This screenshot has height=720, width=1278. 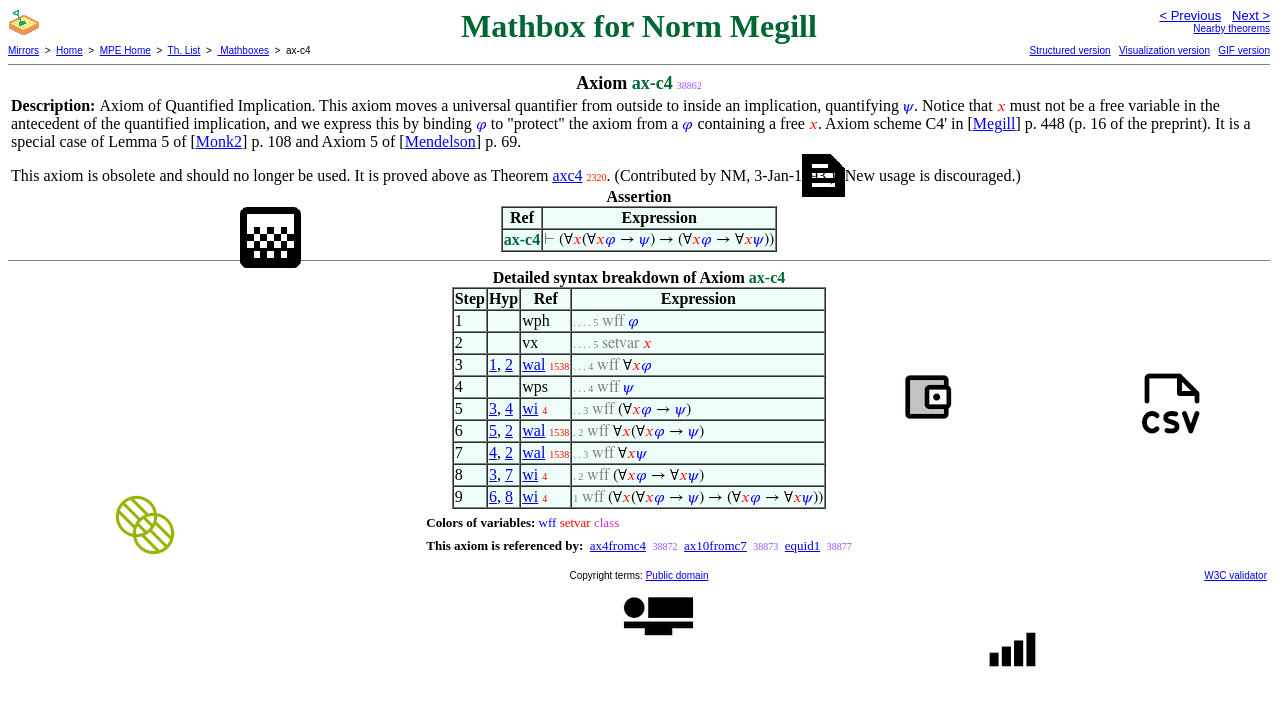 I want to click on view text document or note, so click(x=823, y=175).